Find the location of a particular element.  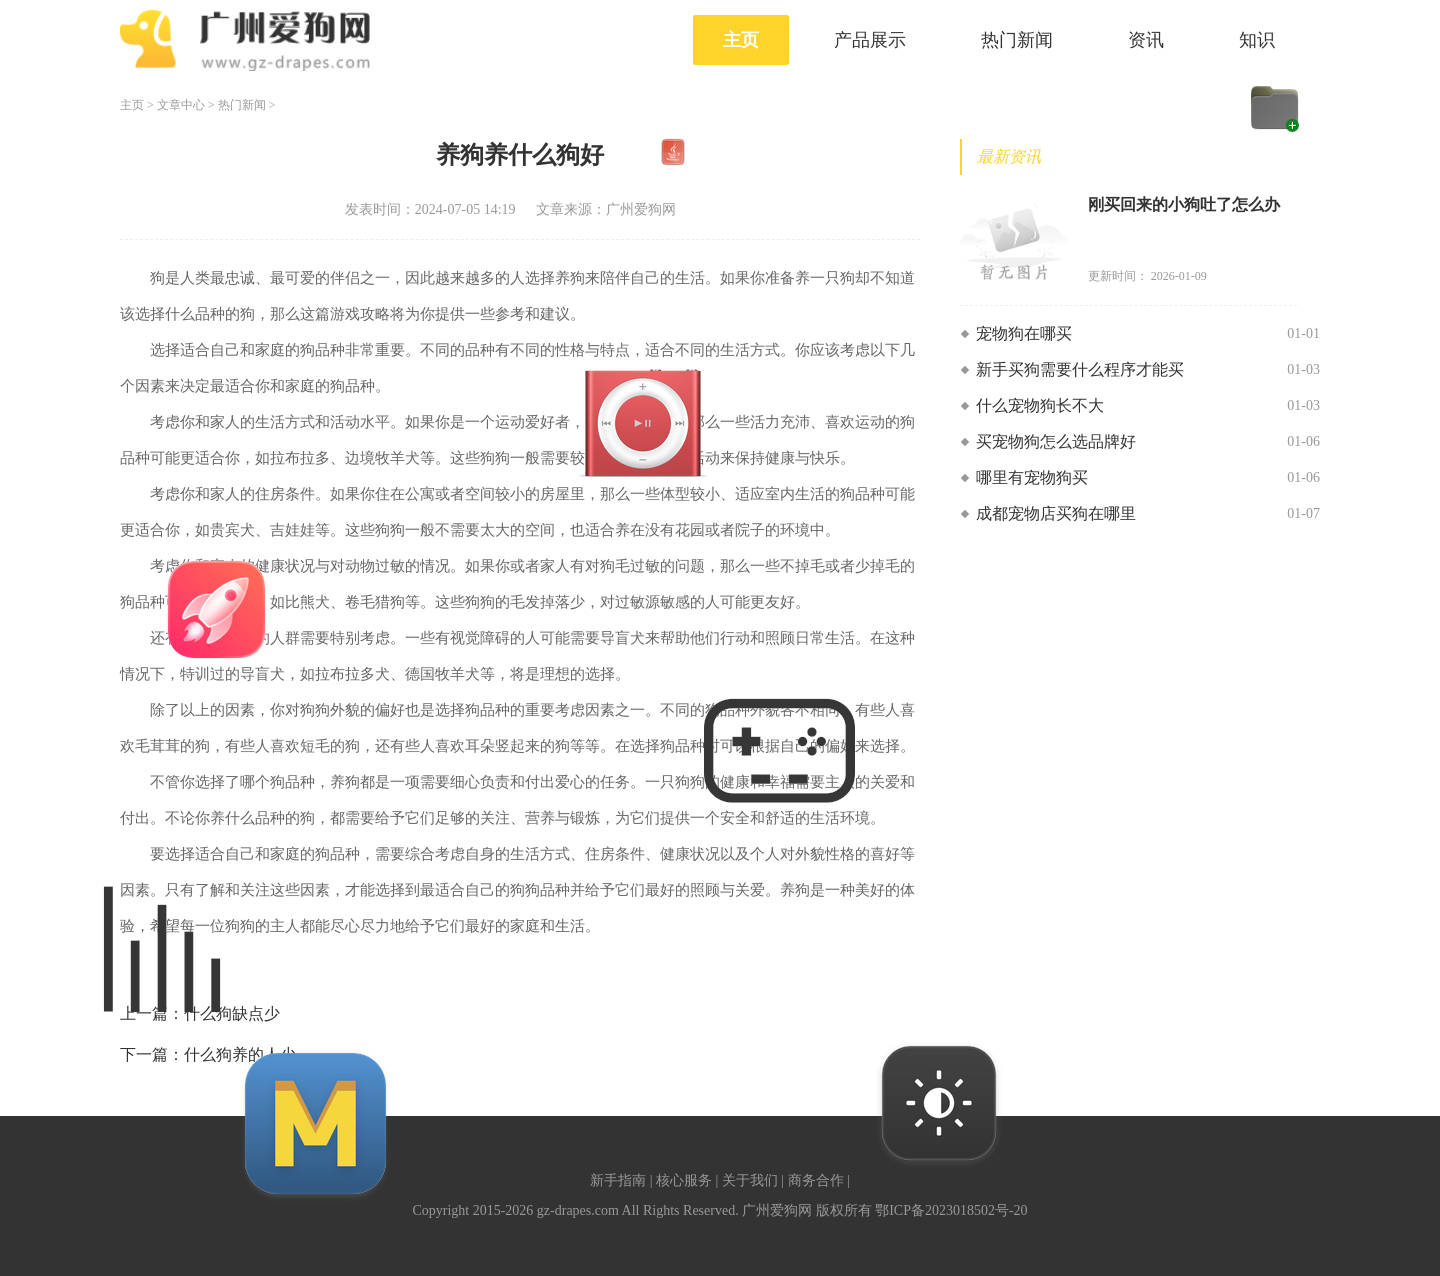

adjust audio equalizer settings is located at coordinates (166, 949).